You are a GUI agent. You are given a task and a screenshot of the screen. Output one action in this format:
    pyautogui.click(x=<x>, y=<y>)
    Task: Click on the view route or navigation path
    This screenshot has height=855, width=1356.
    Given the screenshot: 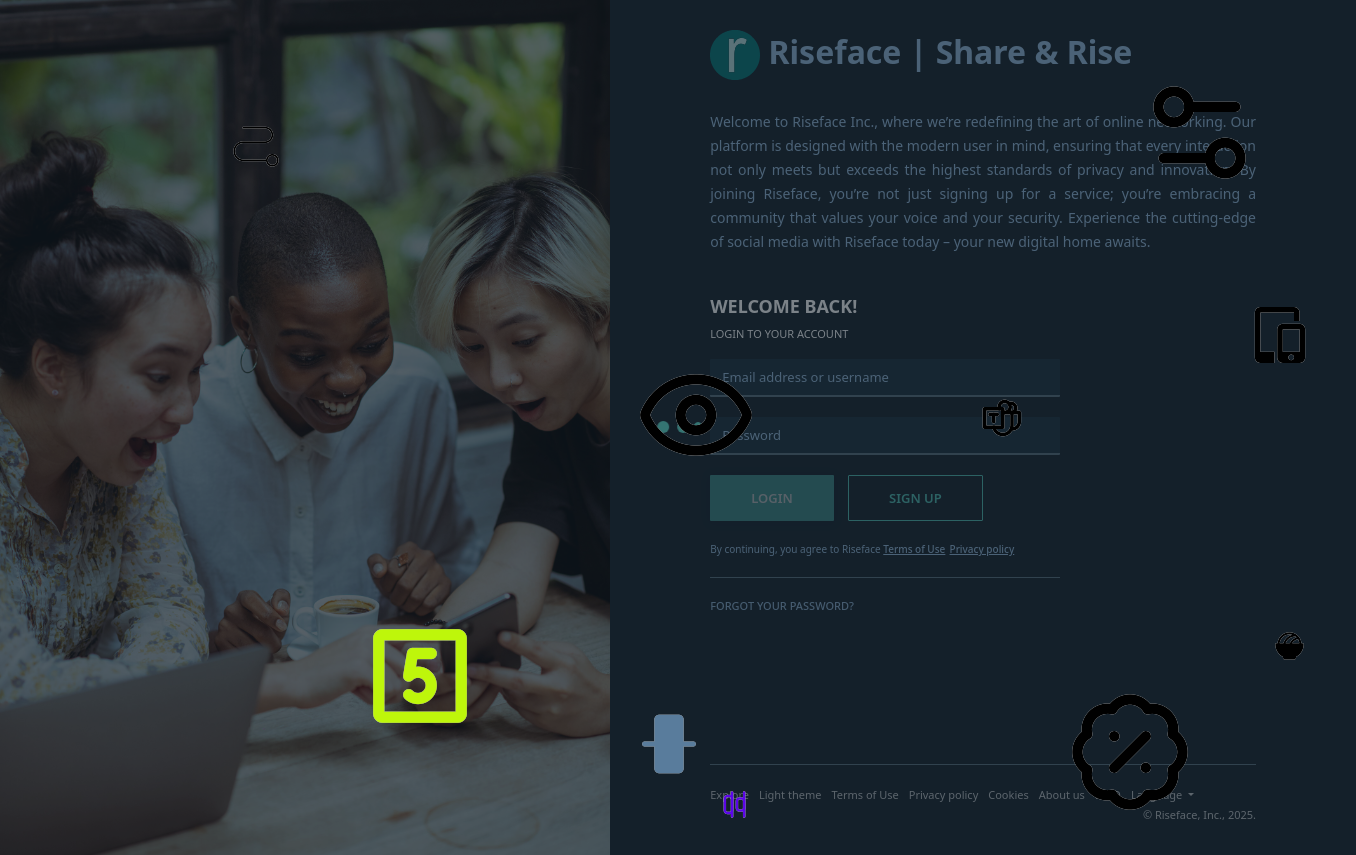 What is the action you would take?
    pyautogui.click(x=256, y=144)
    